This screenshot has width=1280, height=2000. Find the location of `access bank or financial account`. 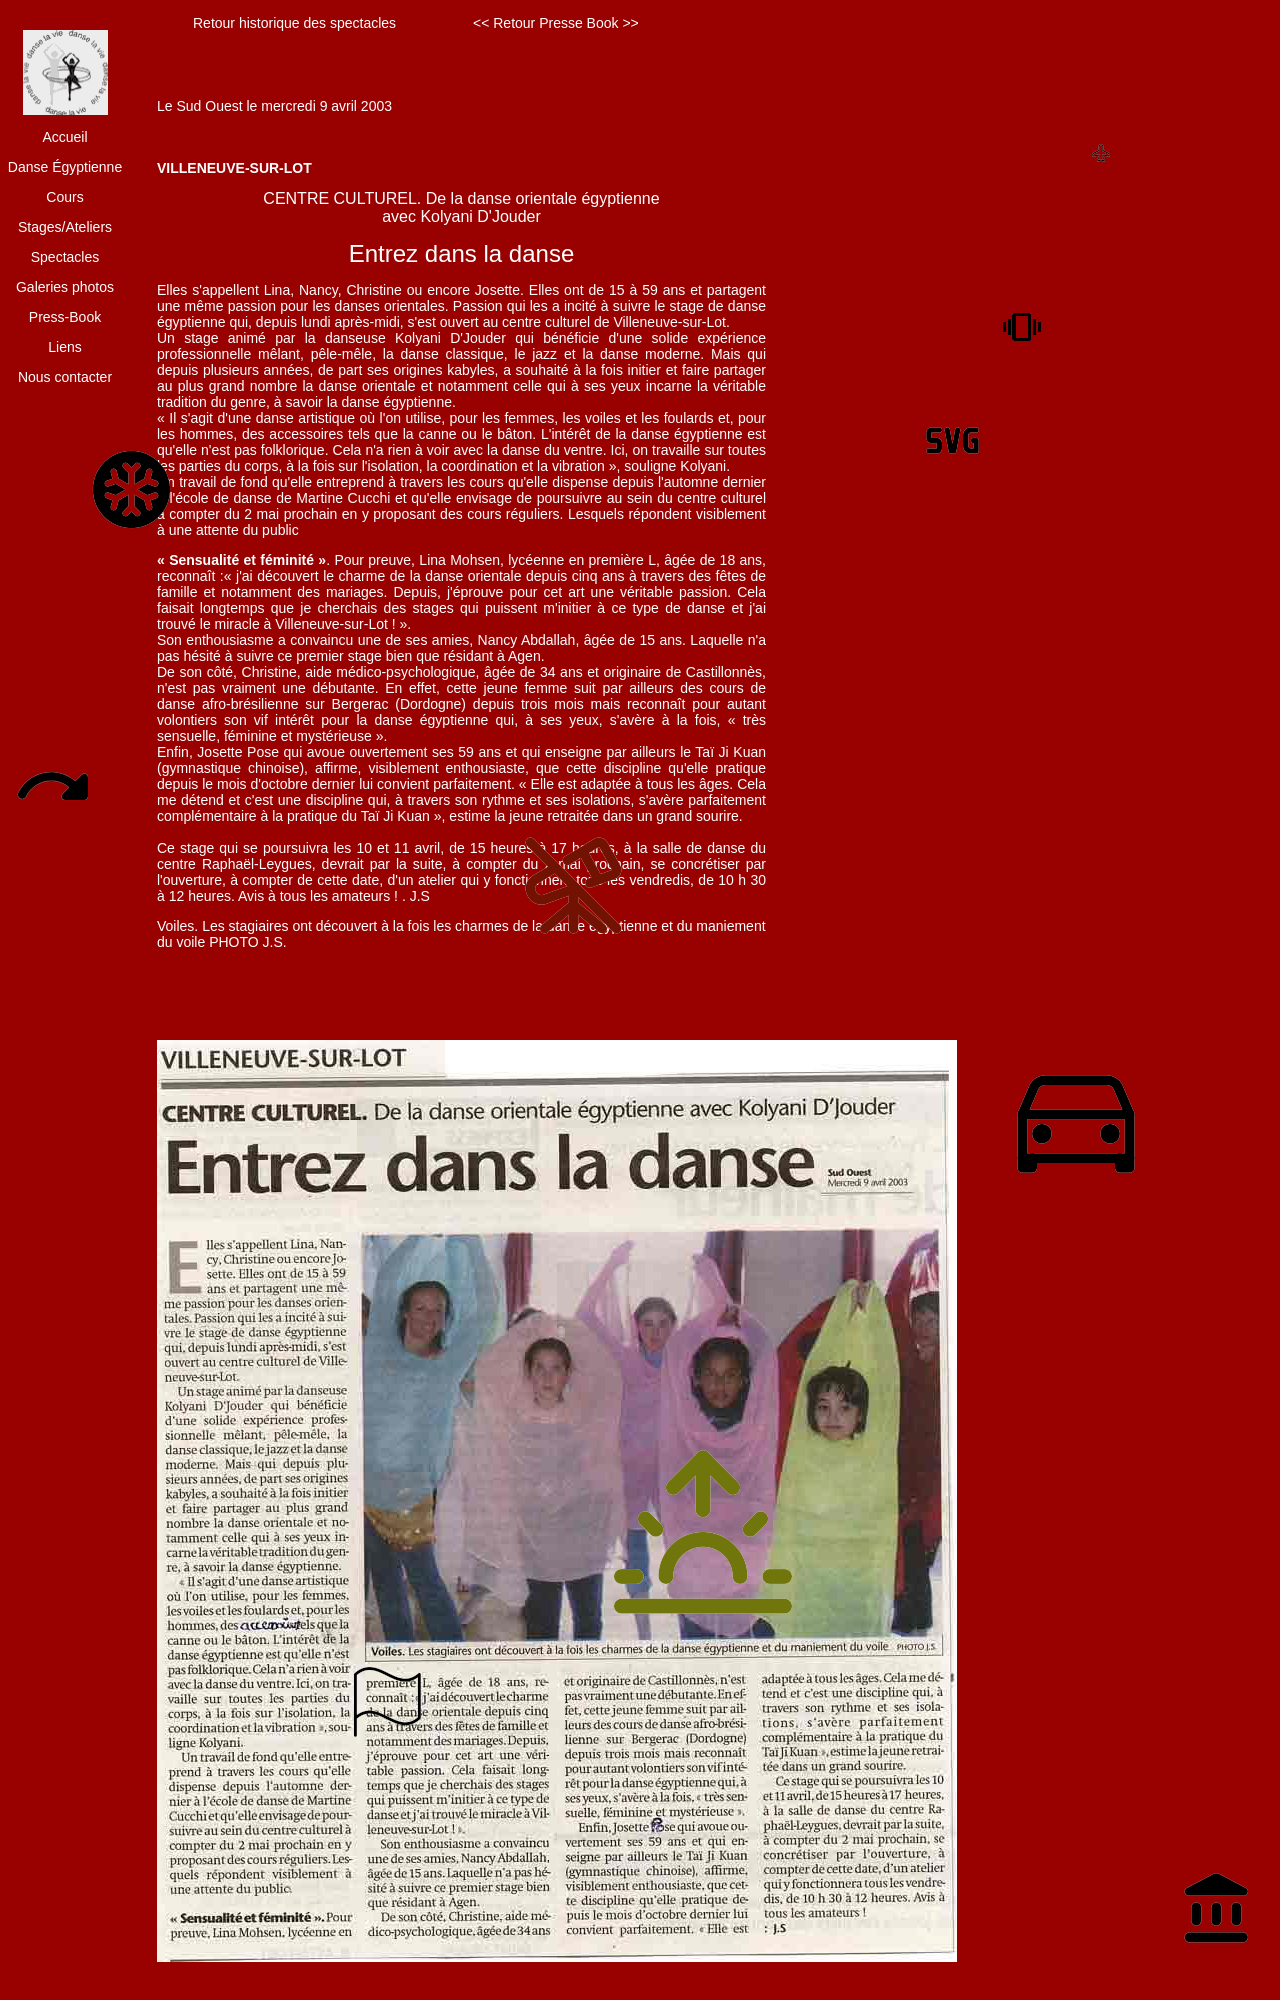

access bank or financial account is located at coordinates (1218, 1909).